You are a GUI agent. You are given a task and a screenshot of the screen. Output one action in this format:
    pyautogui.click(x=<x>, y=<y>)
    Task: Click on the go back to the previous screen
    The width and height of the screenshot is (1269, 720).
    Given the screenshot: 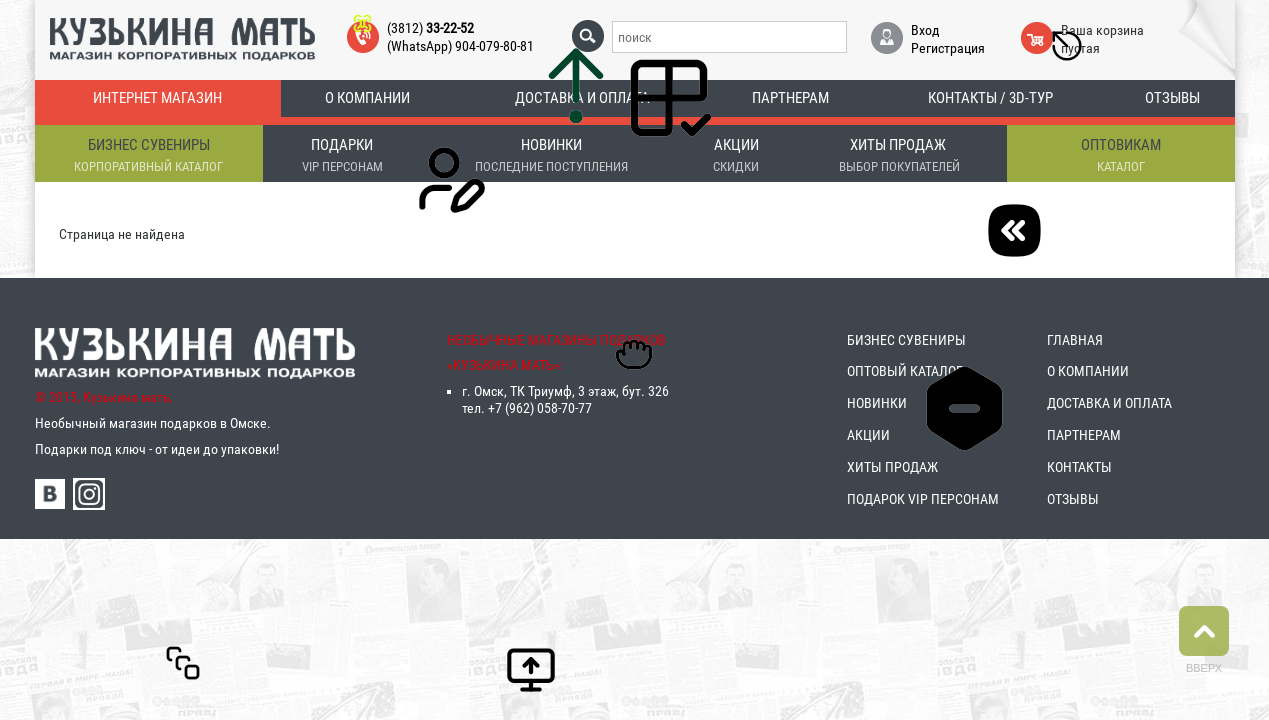 What is the action you would take?
    pyautogui.click(x=1014, y=230)
    